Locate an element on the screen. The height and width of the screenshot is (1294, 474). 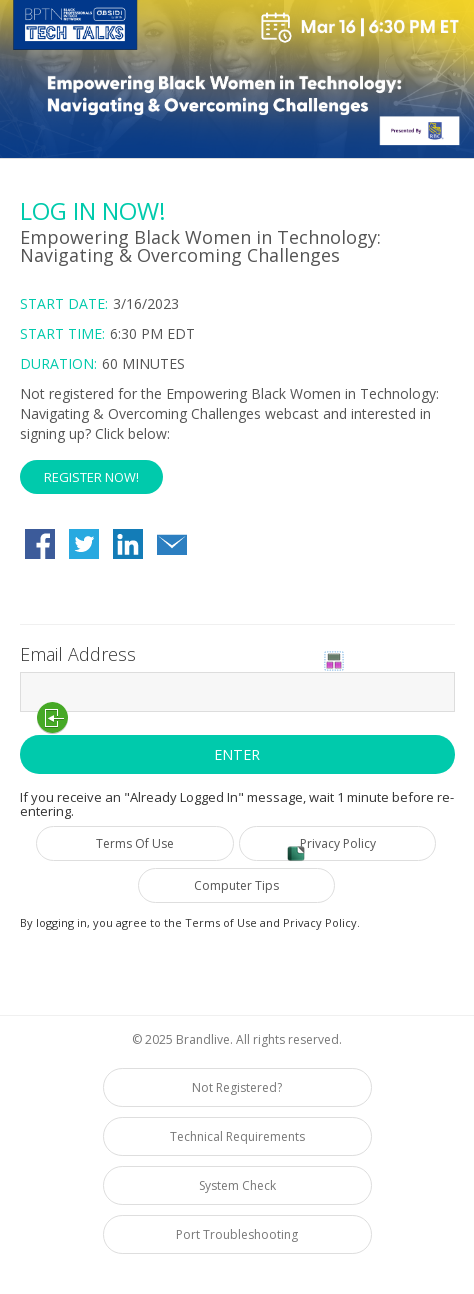
log out of the current user session is located at coordinates (53, 718).